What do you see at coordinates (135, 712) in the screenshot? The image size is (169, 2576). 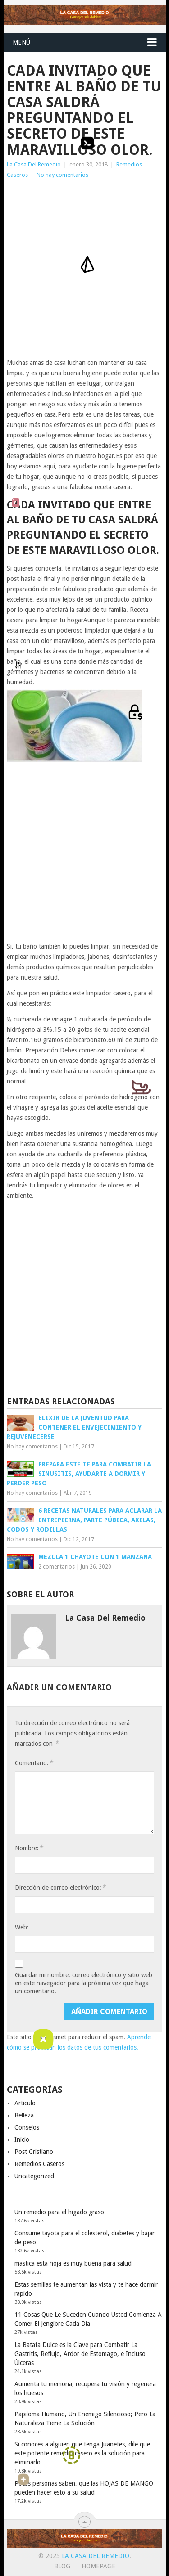 I see `indicates content requires payment to access` at bounding box center [135, 712].